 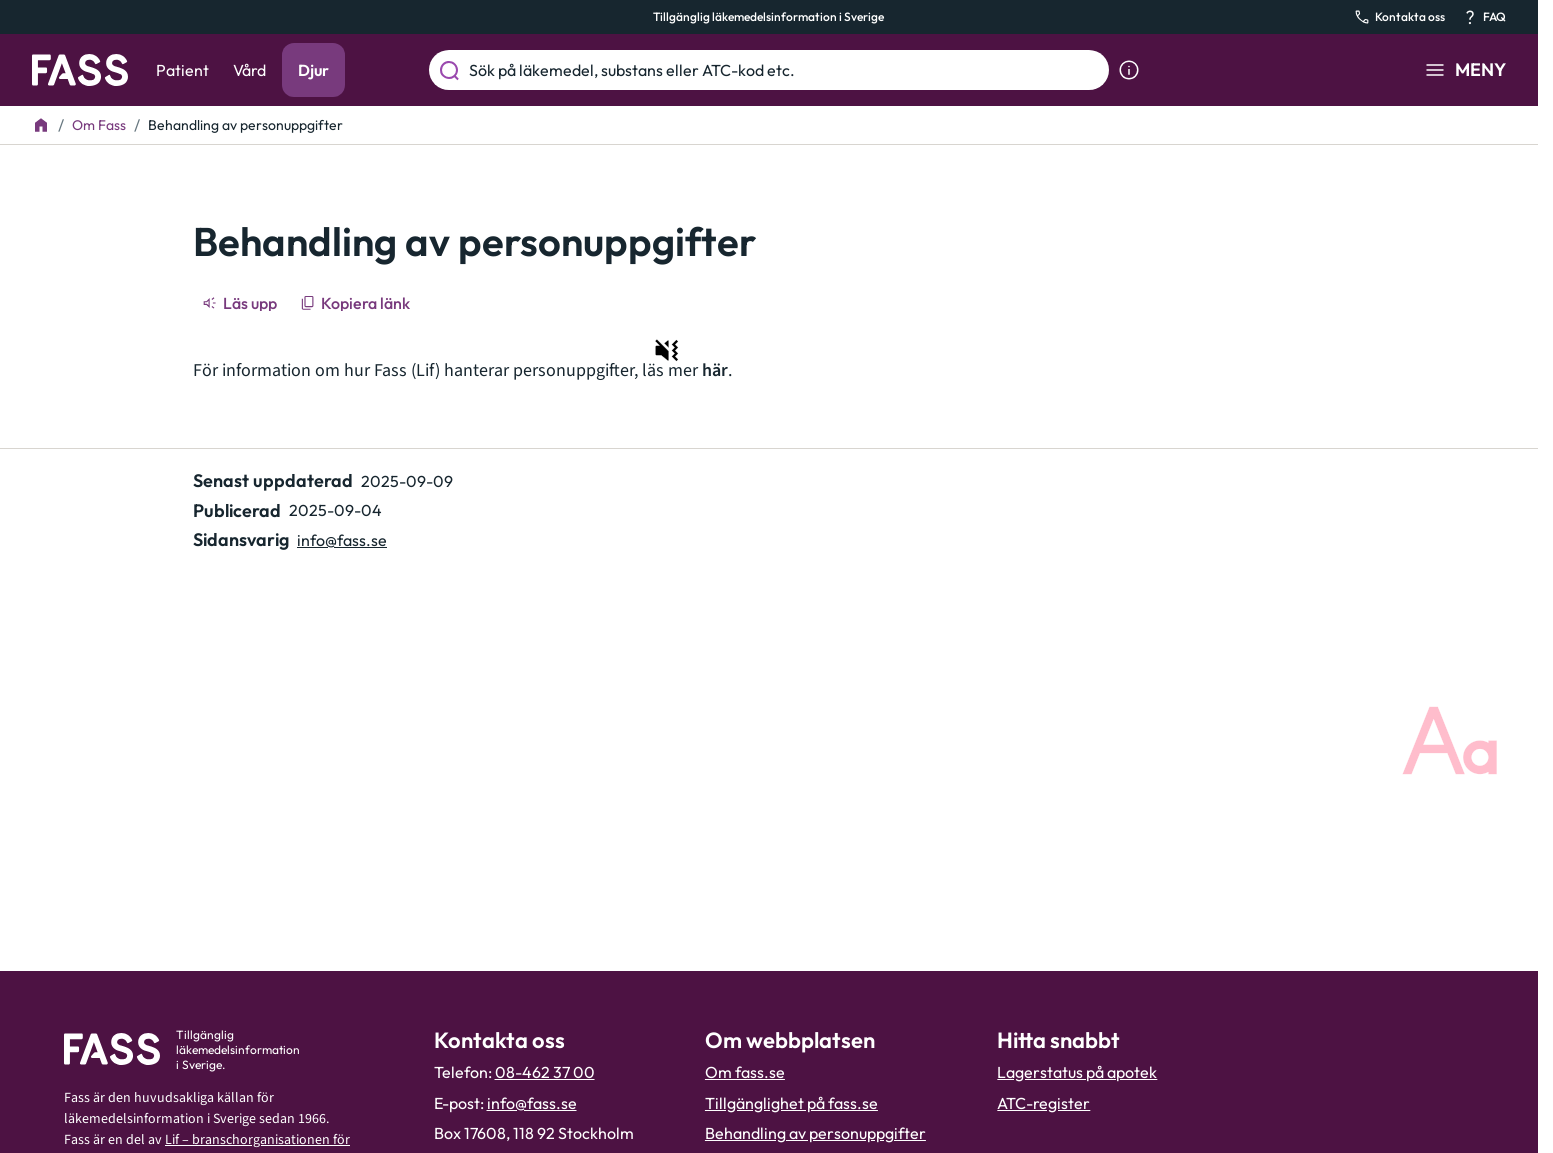 What do you see at coordinates (667, 350) in the screenshot?
I see `mute sound and enable vibrate mode` at bounding box center [667, 350].